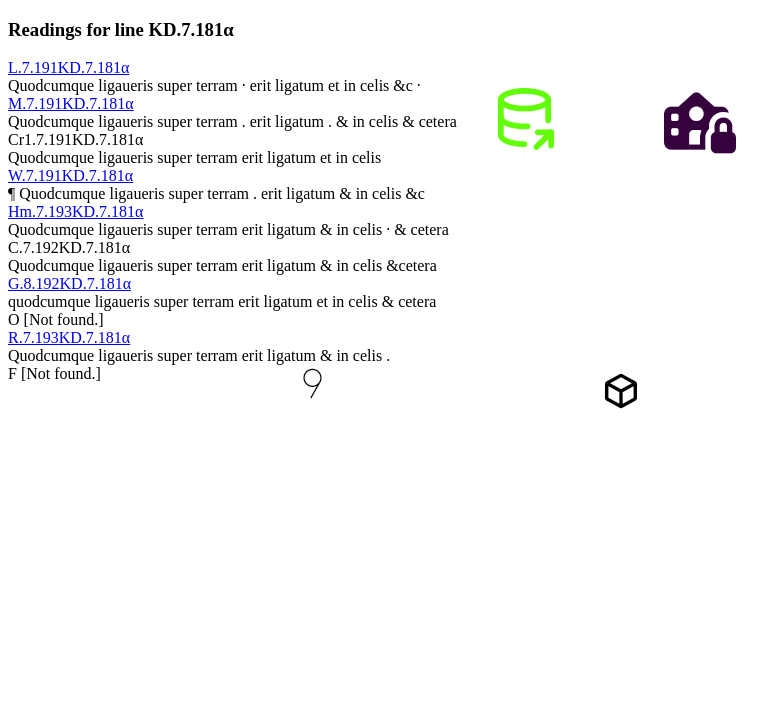 The image size is (768, 720). Describe the element at coordinates (621, 391) in the screenshot. I see `view 3D model or object` at that location.